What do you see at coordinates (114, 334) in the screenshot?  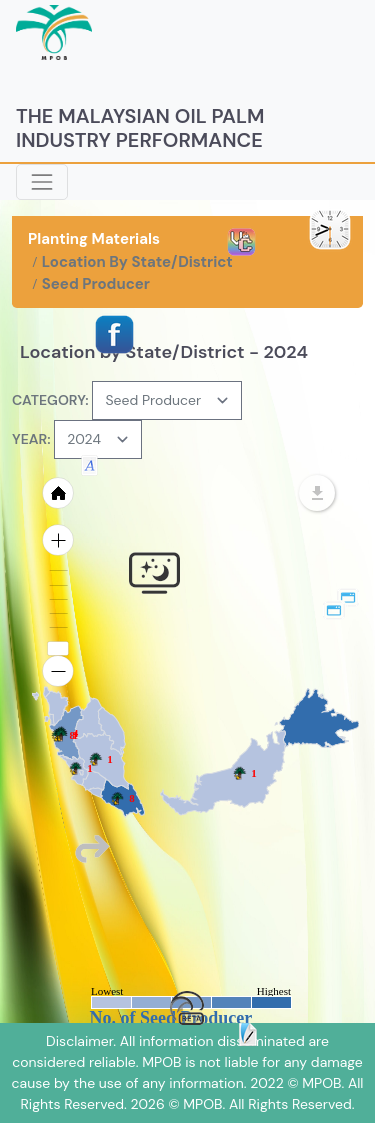 I see `open facebook in browser` at bounding box center [114, 334].